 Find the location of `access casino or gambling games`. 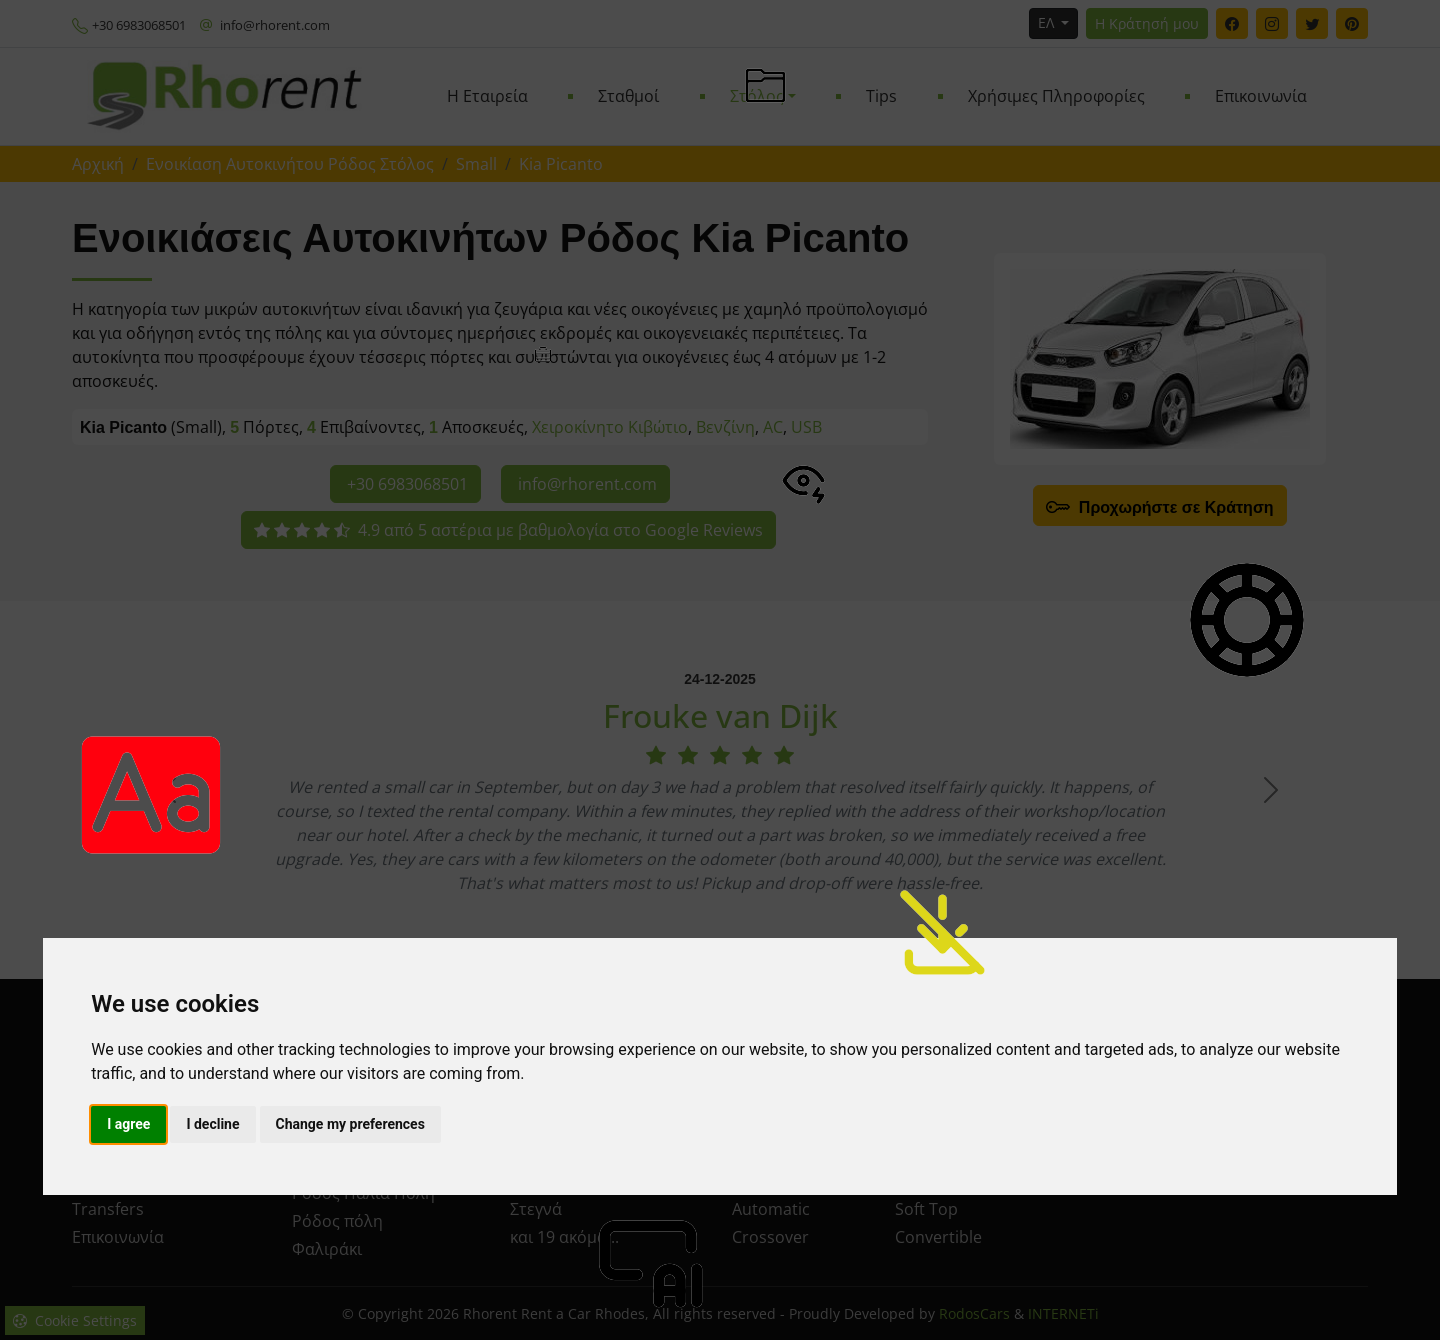

access casino or gambling games is located at coordinates (1247, 620).